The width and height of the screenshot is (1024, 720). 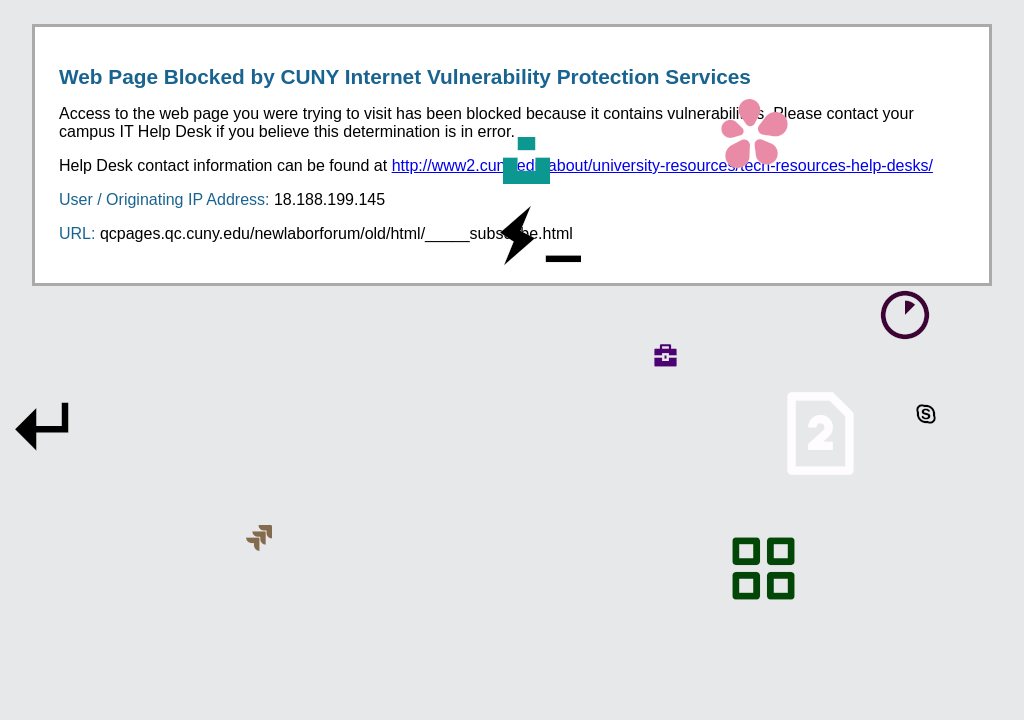 I want to click on access app grid or menu, so click(x=763, y=568).